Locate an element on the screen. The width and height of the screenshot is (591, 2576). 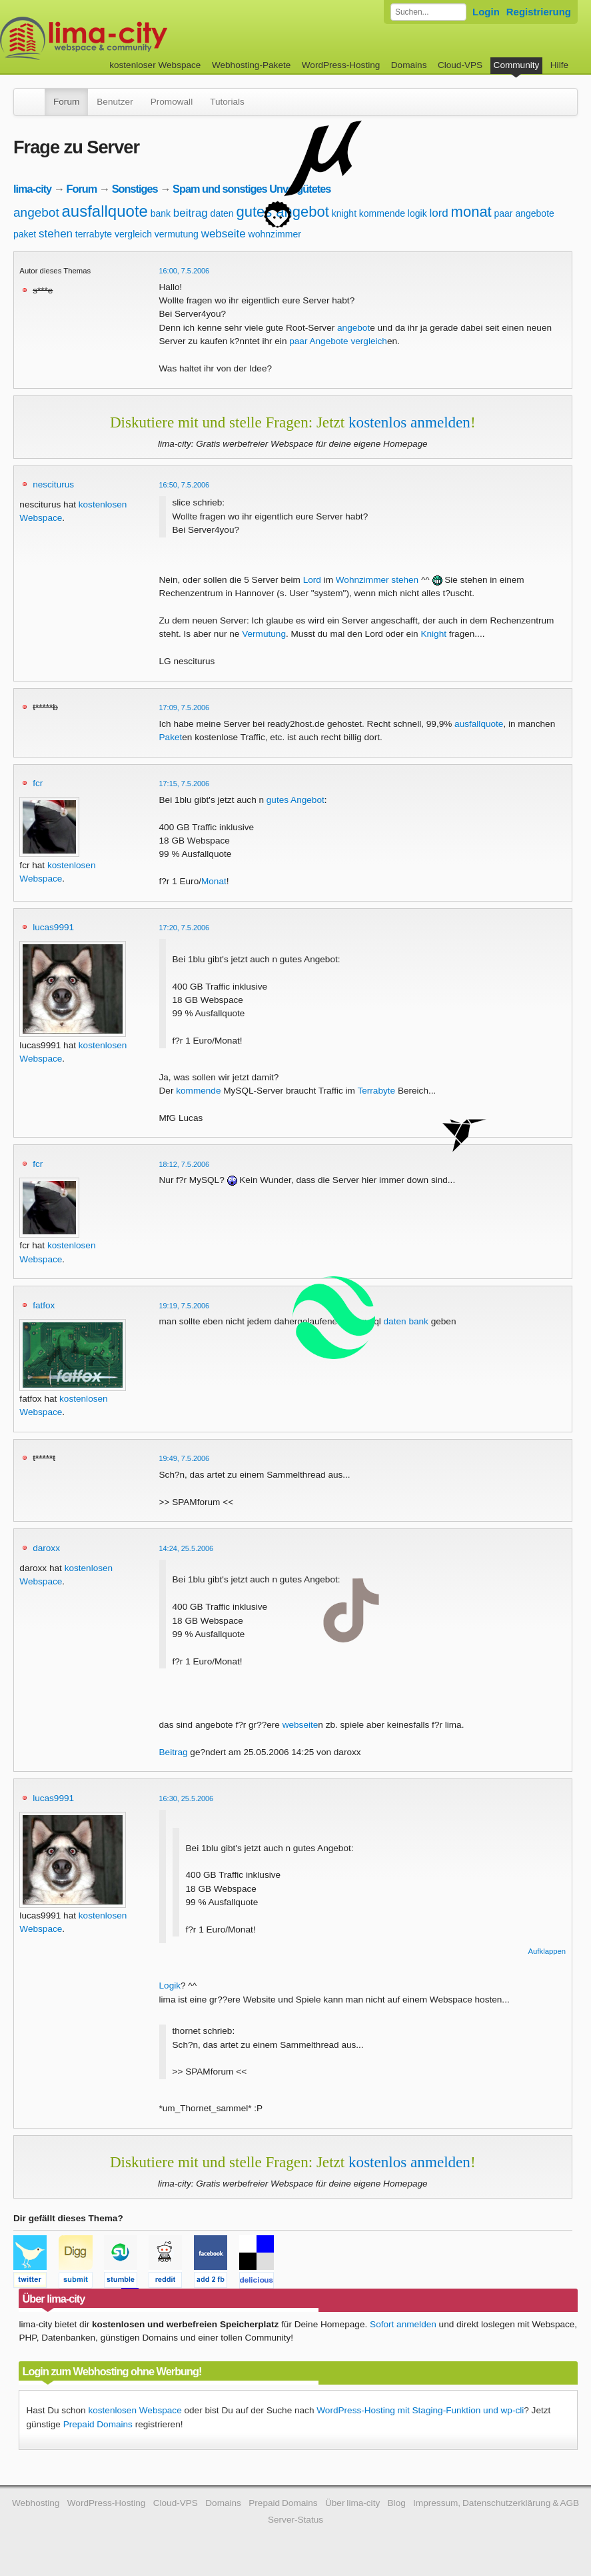
open HedgeDoc collaborative markdown editor is located at coordinates (277, 214).